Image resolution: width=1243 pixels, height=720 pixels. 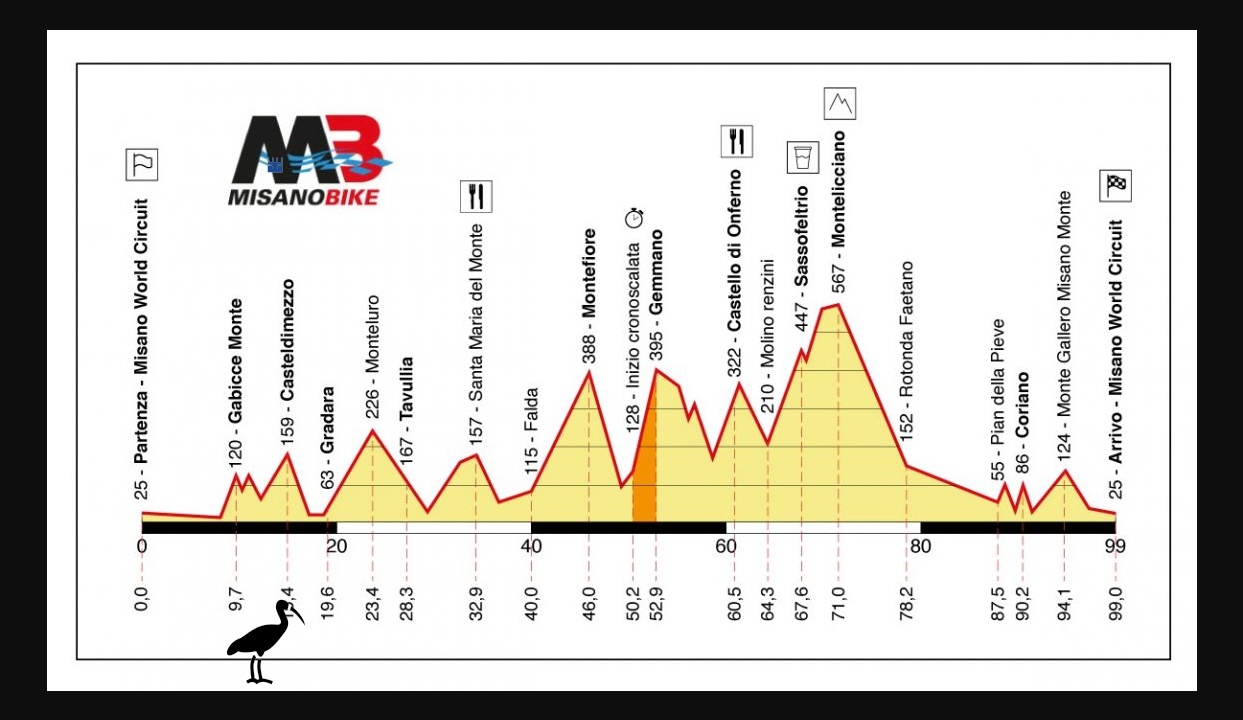 What do you see at coordinates (266, 642) in the screenshot?
I see `ibis bird icon for wildlife or nature category` at bounding box center [266, 642].